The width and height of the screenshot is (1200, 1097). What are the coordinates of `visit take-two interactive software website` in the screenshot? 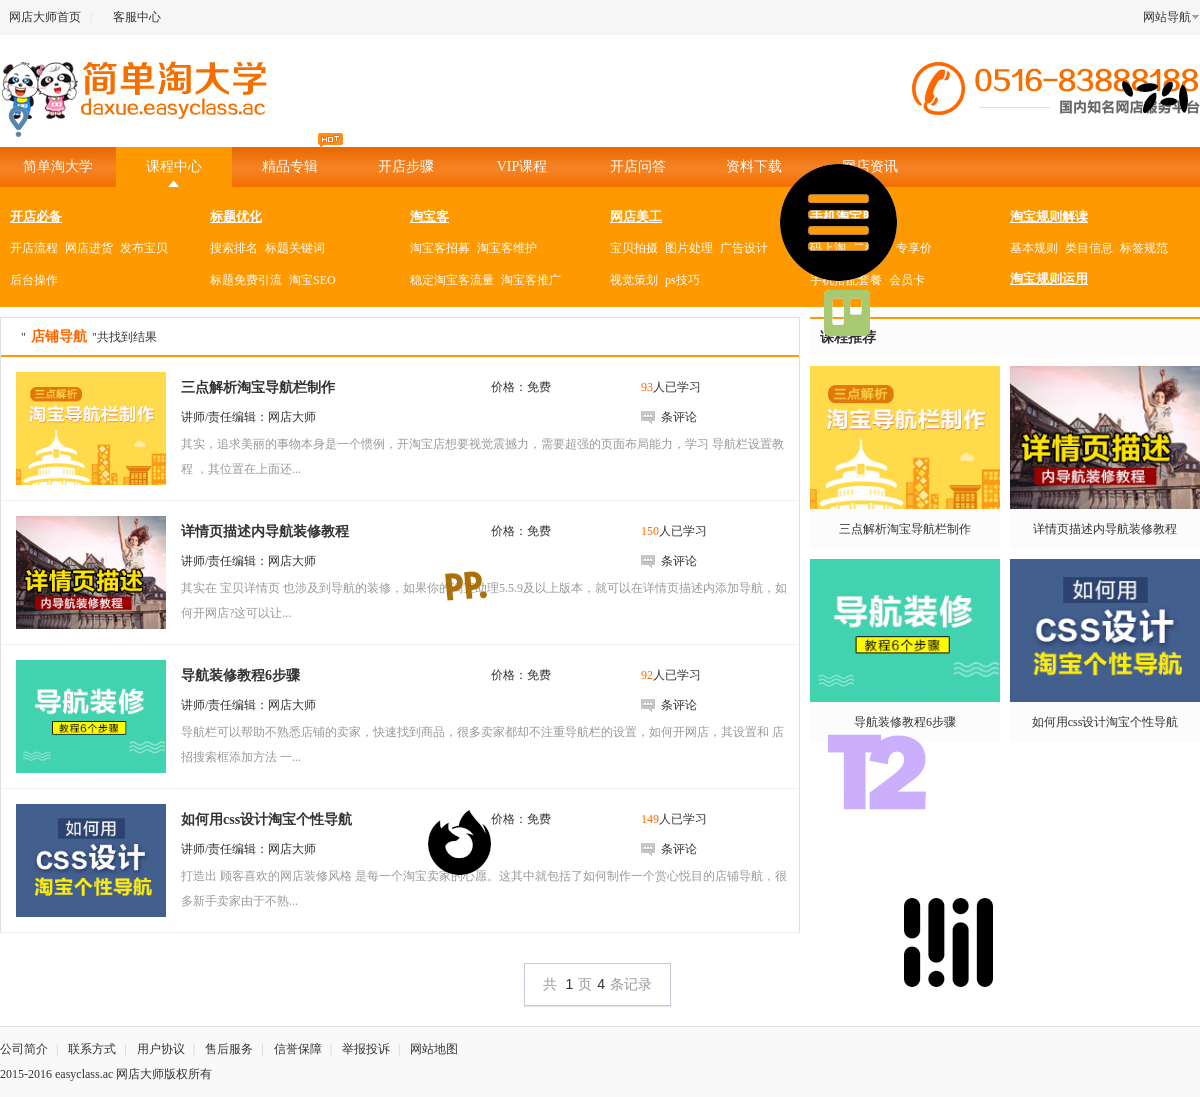 It's located at (877, 772).